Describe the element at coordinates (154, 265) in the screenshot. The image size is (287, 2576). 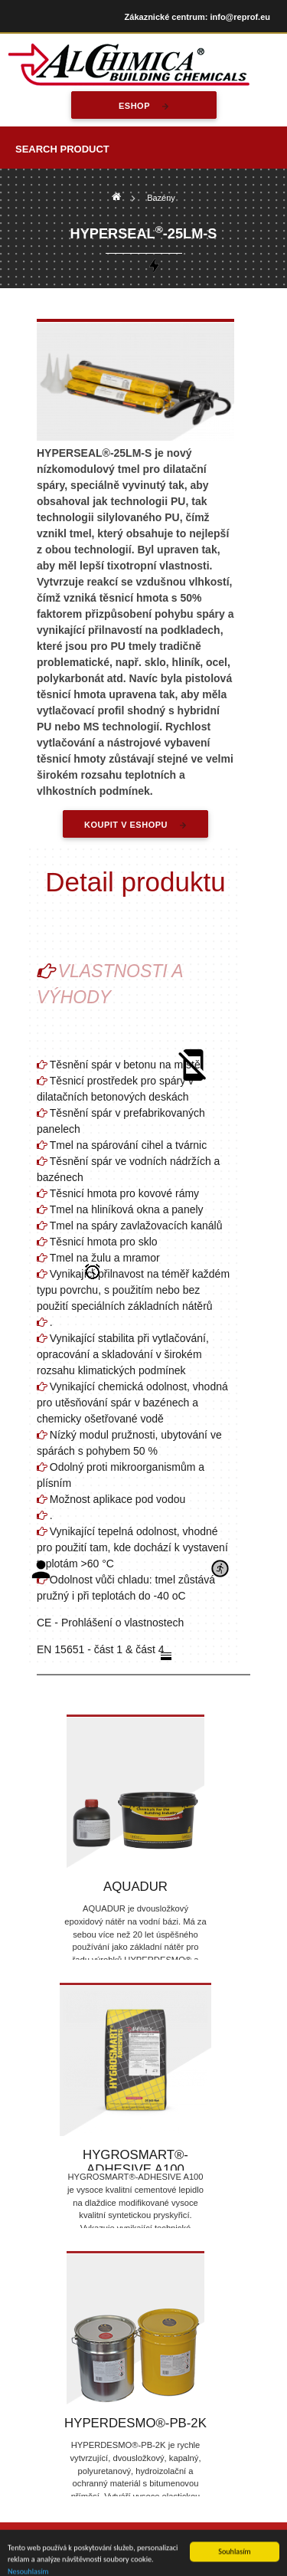
I see `enable flash for camera` at that location.